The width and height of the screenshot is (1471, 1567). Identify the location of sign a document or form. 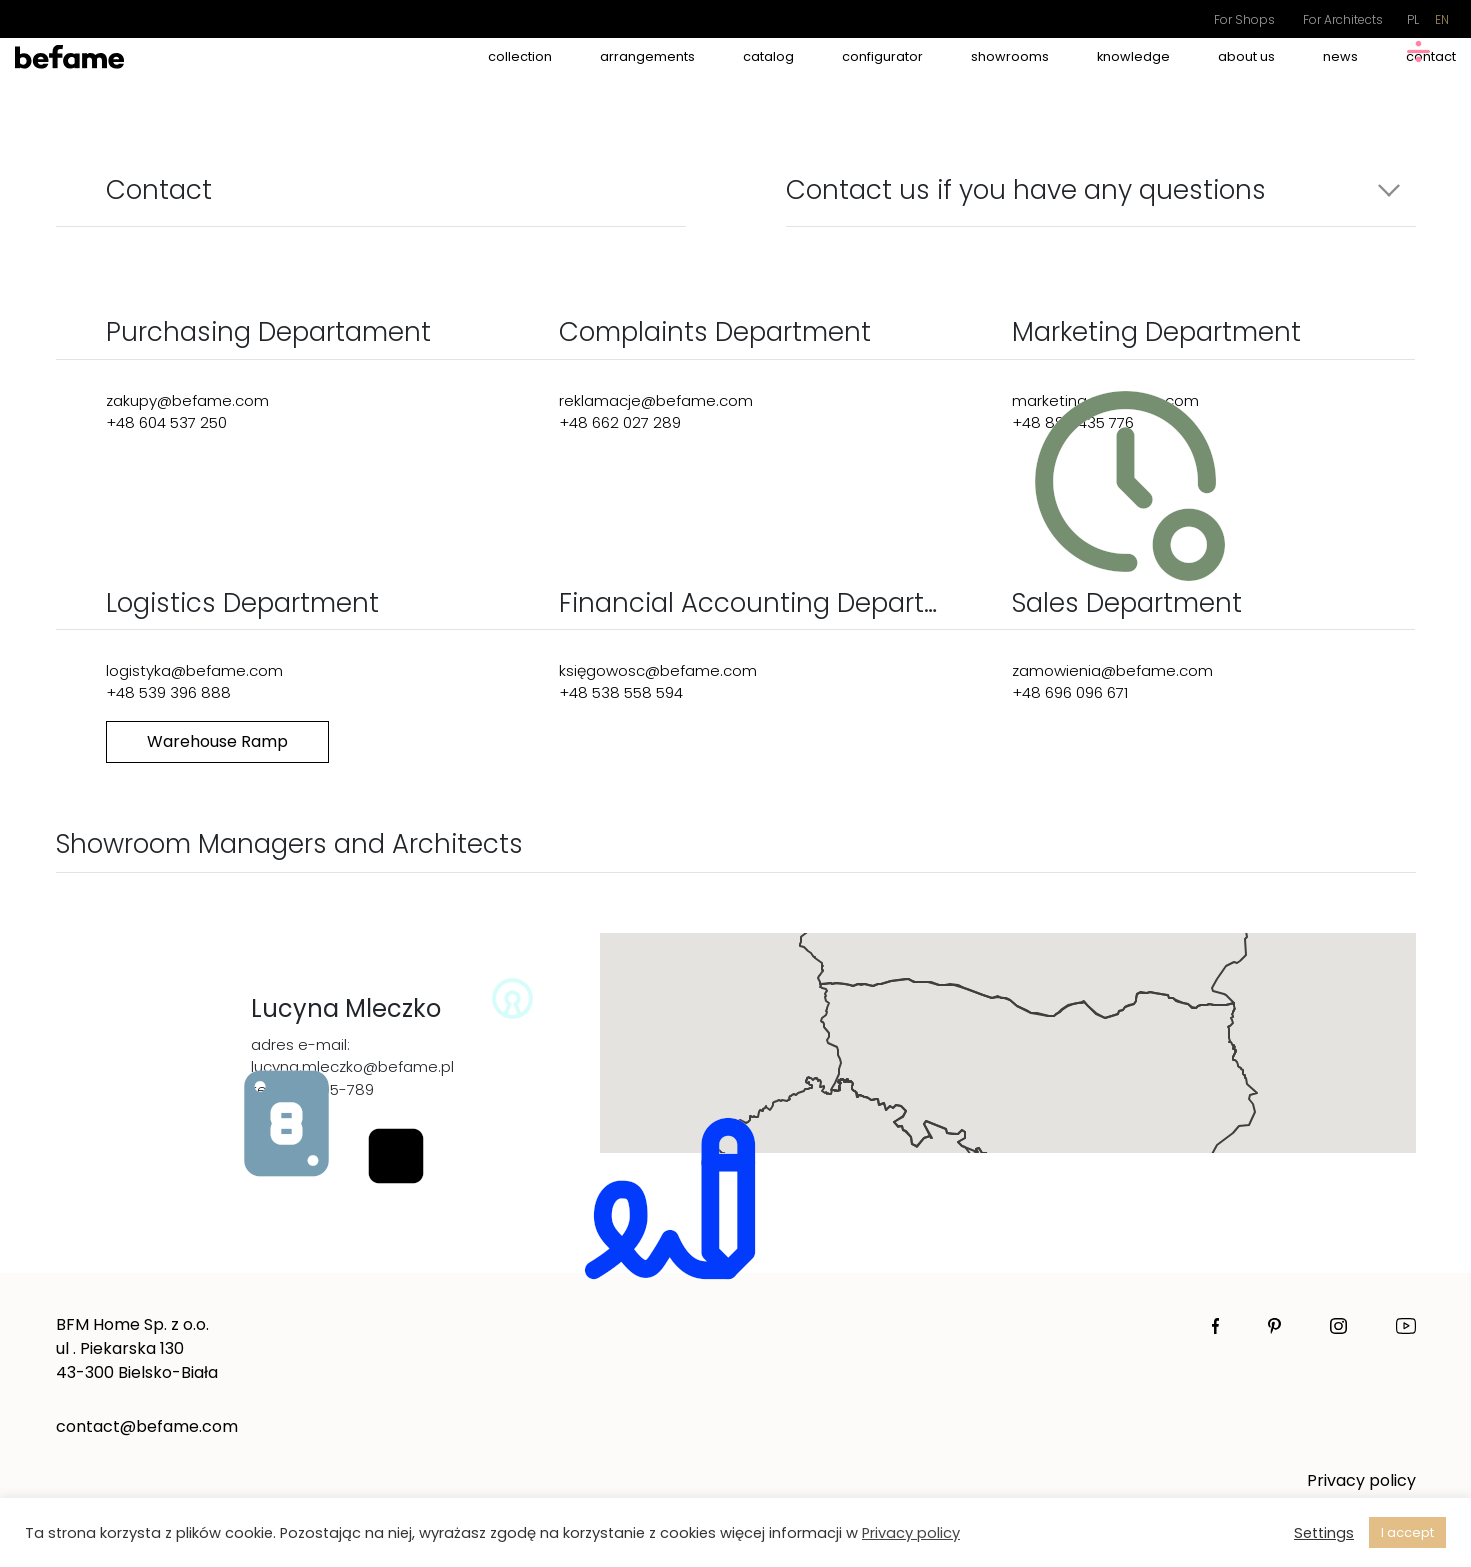
(674, 1207).